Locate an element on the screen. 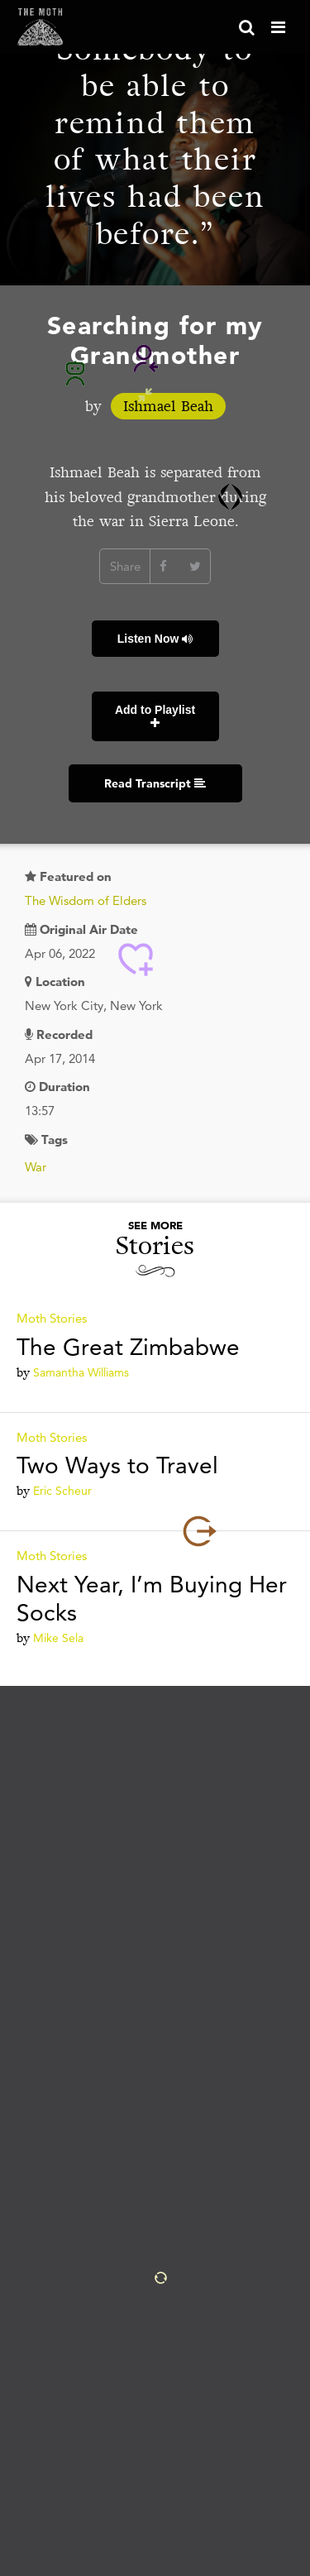  ethereum name service (ENS) logo is located at coordinates (230, 496).